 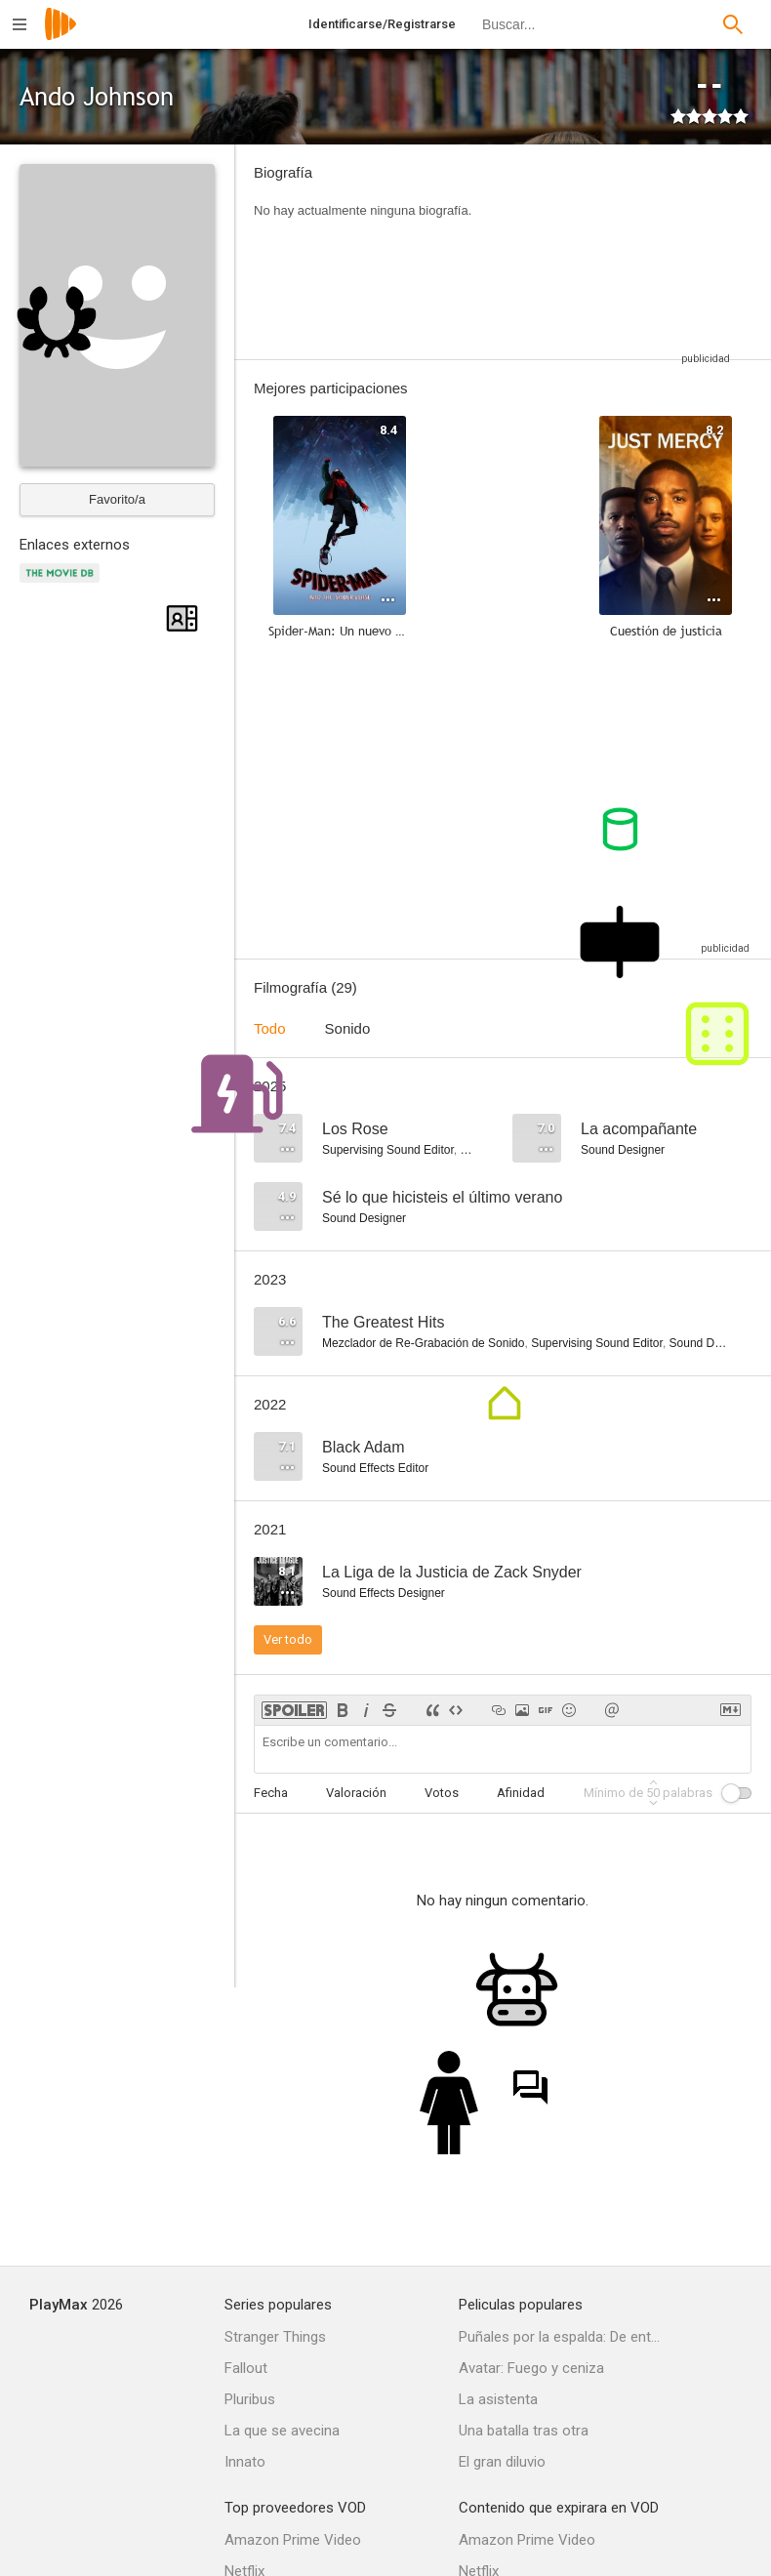 I want to click on indicates women's restroom or facilities, so click(x=449, y=2103).